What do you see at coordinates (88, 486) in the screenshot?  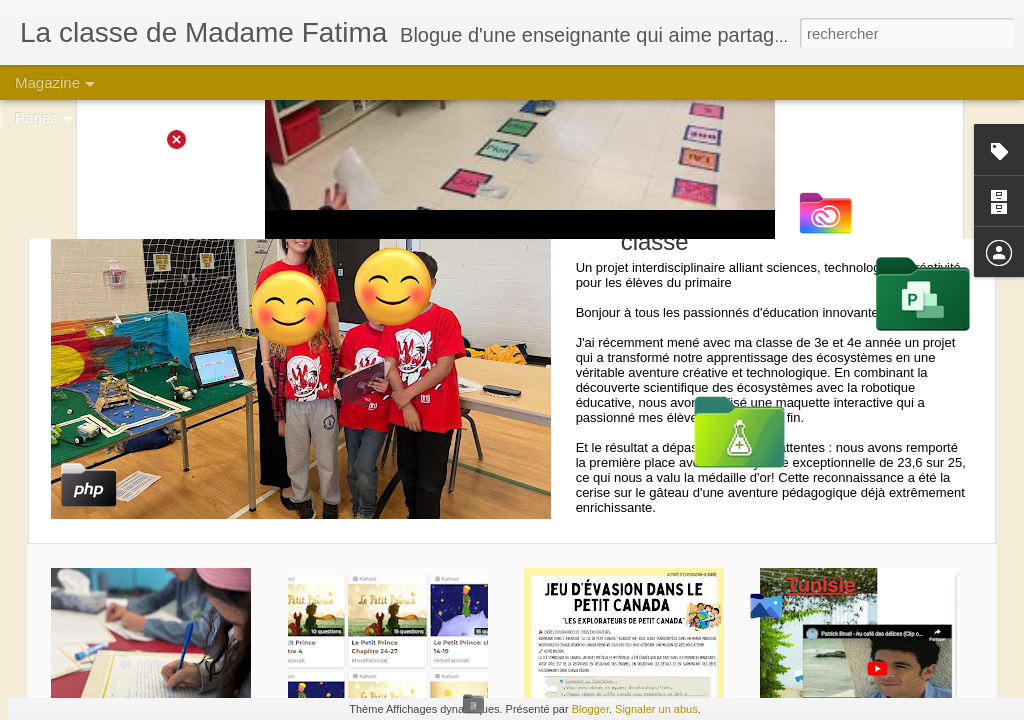 I see `folder containing php files` at bounding box center [88, 486].